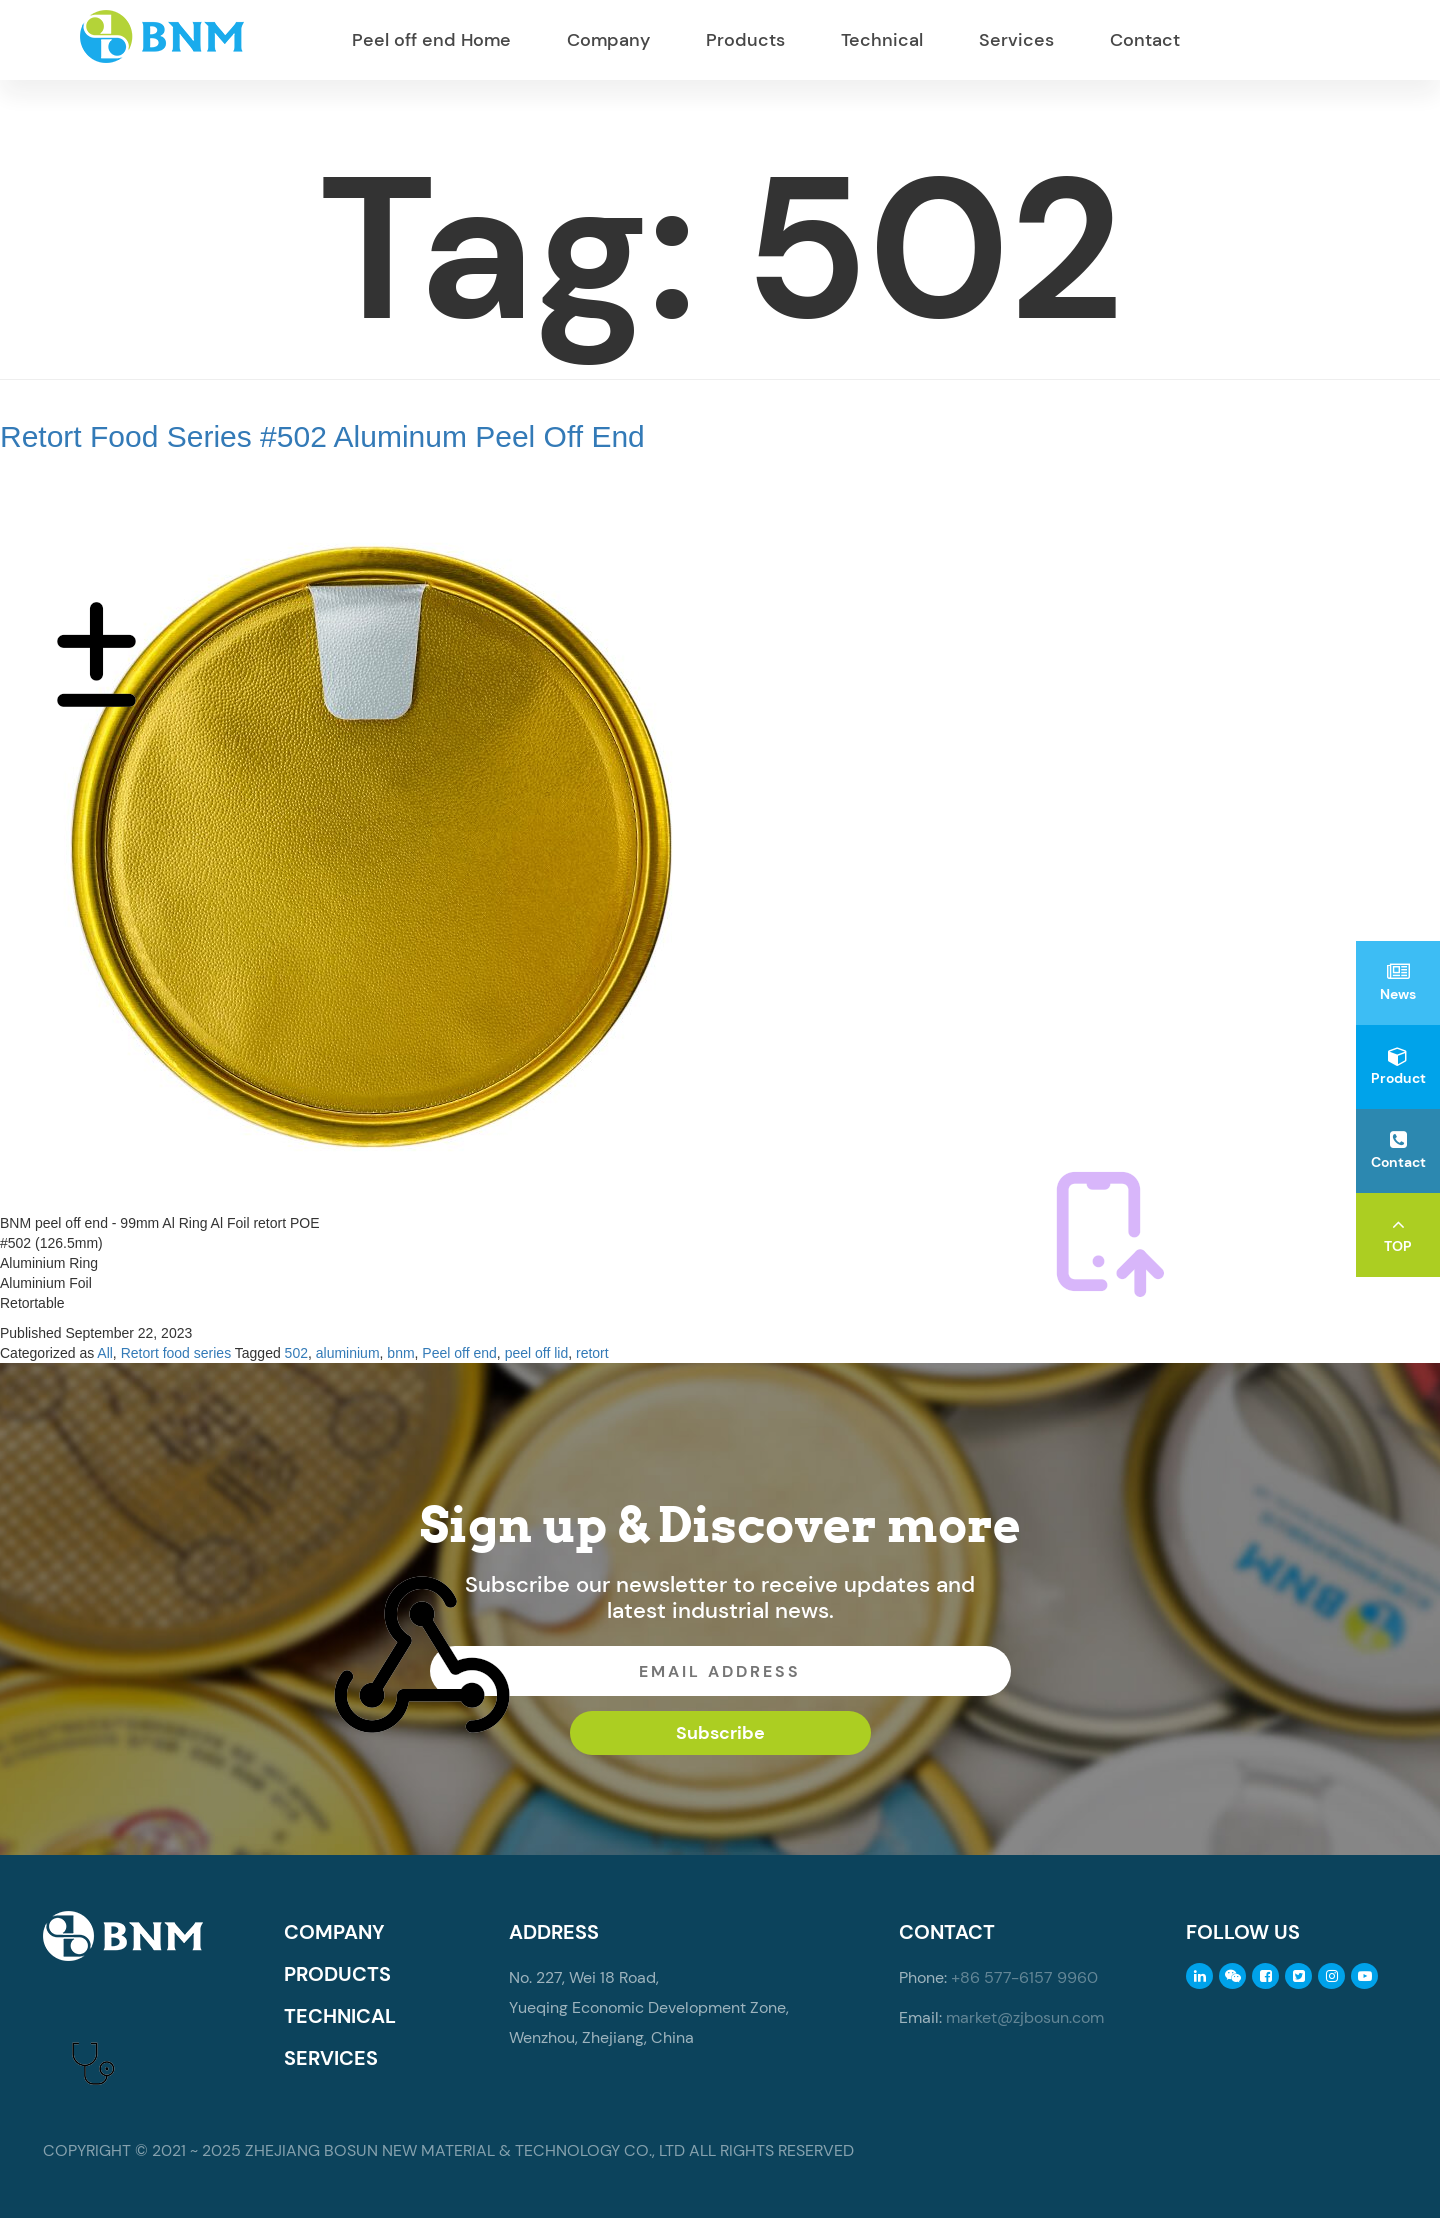 The image size is (1440, 2218). I want to click on toggle between adding and subtracting values, so click(96, 654).